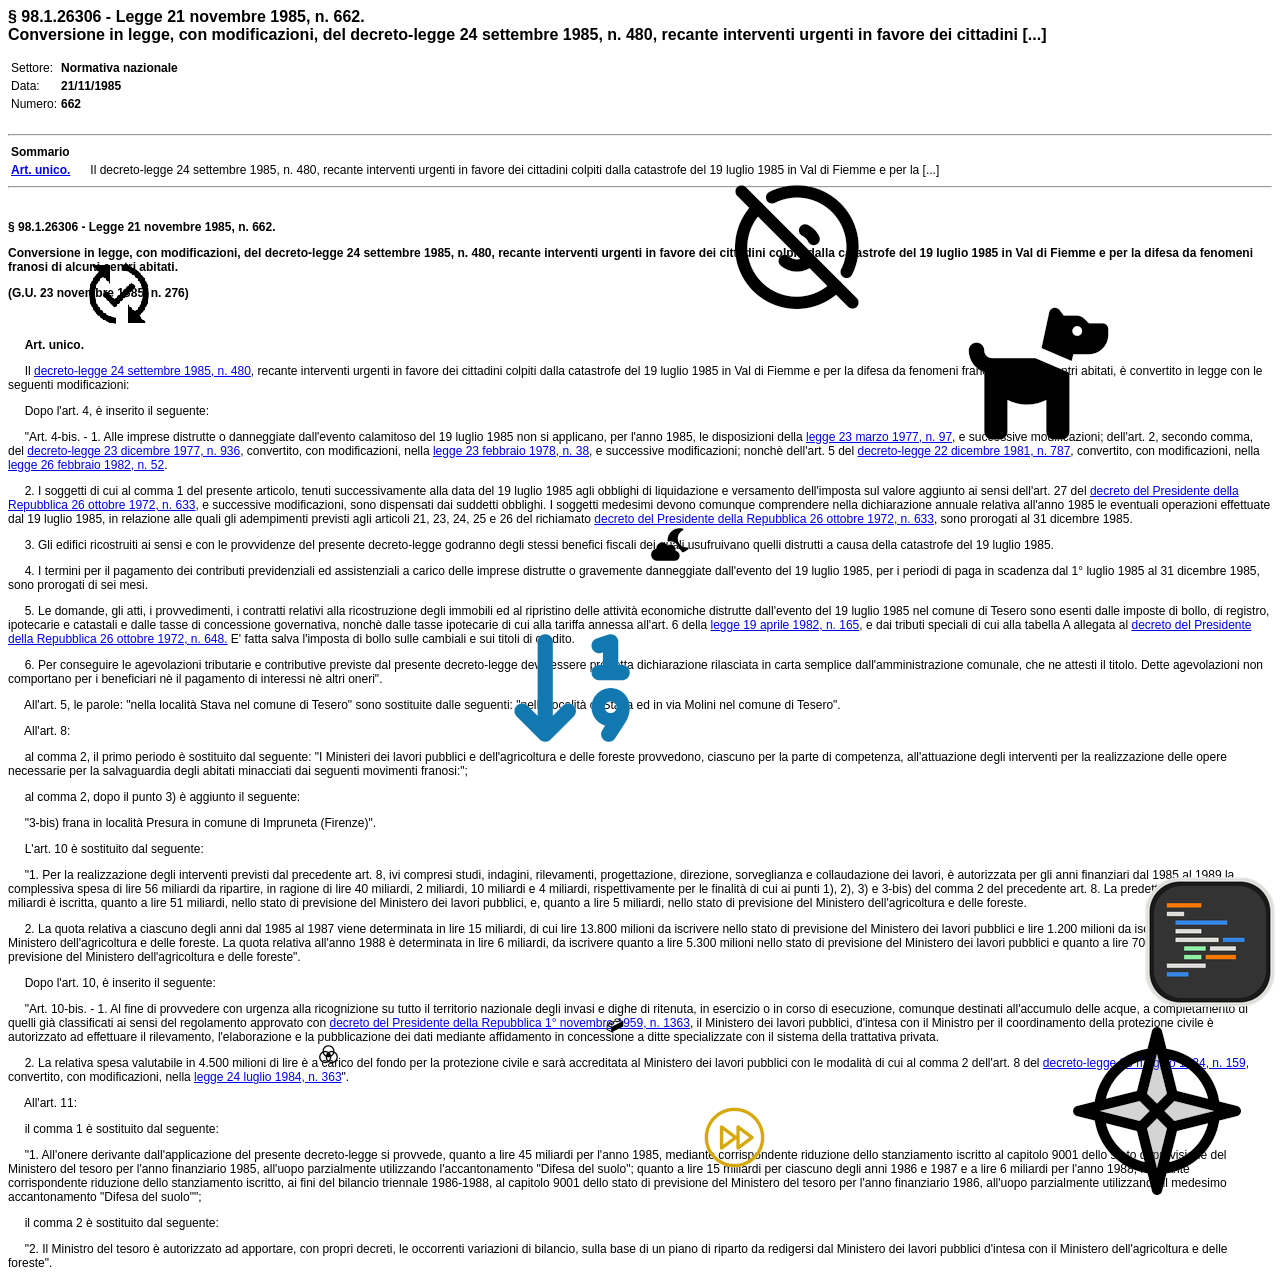 The width and height of the screenshot is (1280, 1282). What do you see at coordinates (797, 247) in the screenshot?
I see `disable copyleft licensing` at bounding box center [797, 247].